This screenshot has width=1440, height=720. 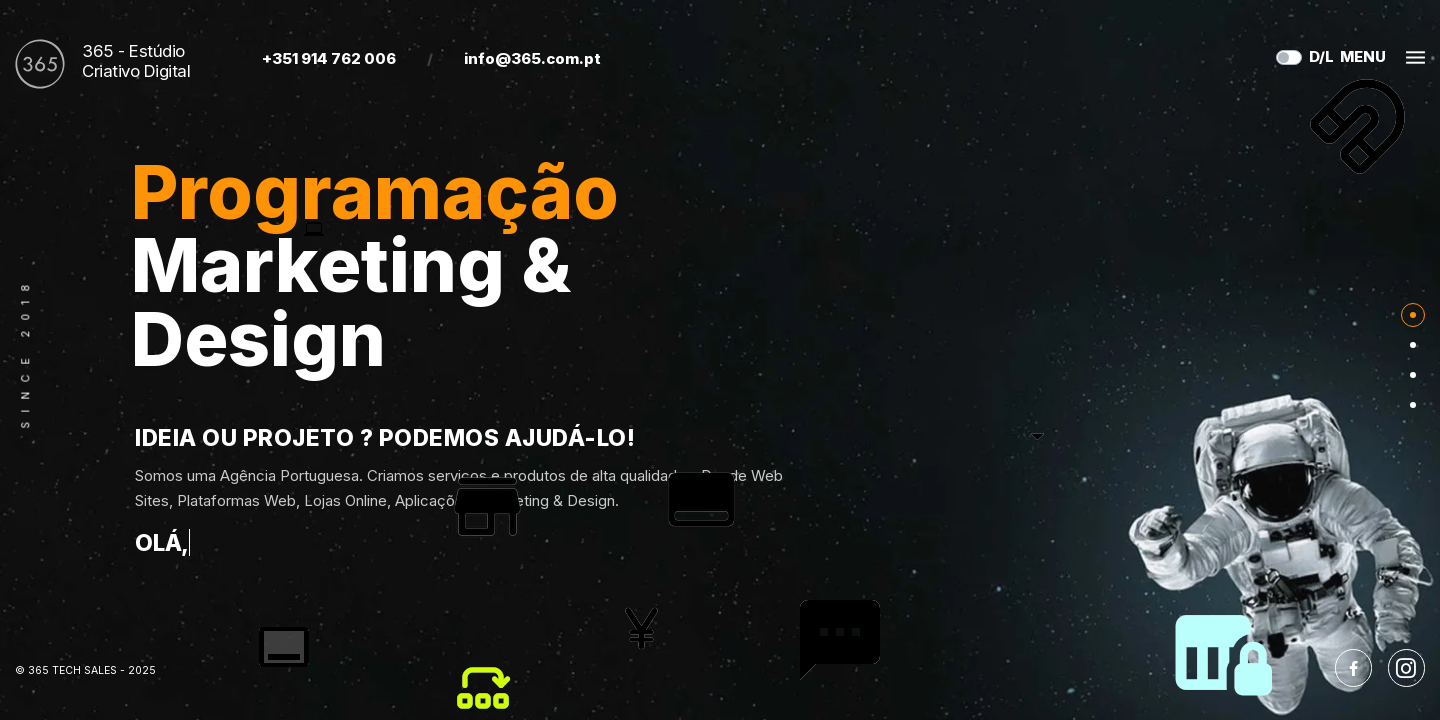 What do you see at coordinates (641, 628) in the screenshot?
I see `indicates chinese yuan currency` at bounding box center [641, 628].